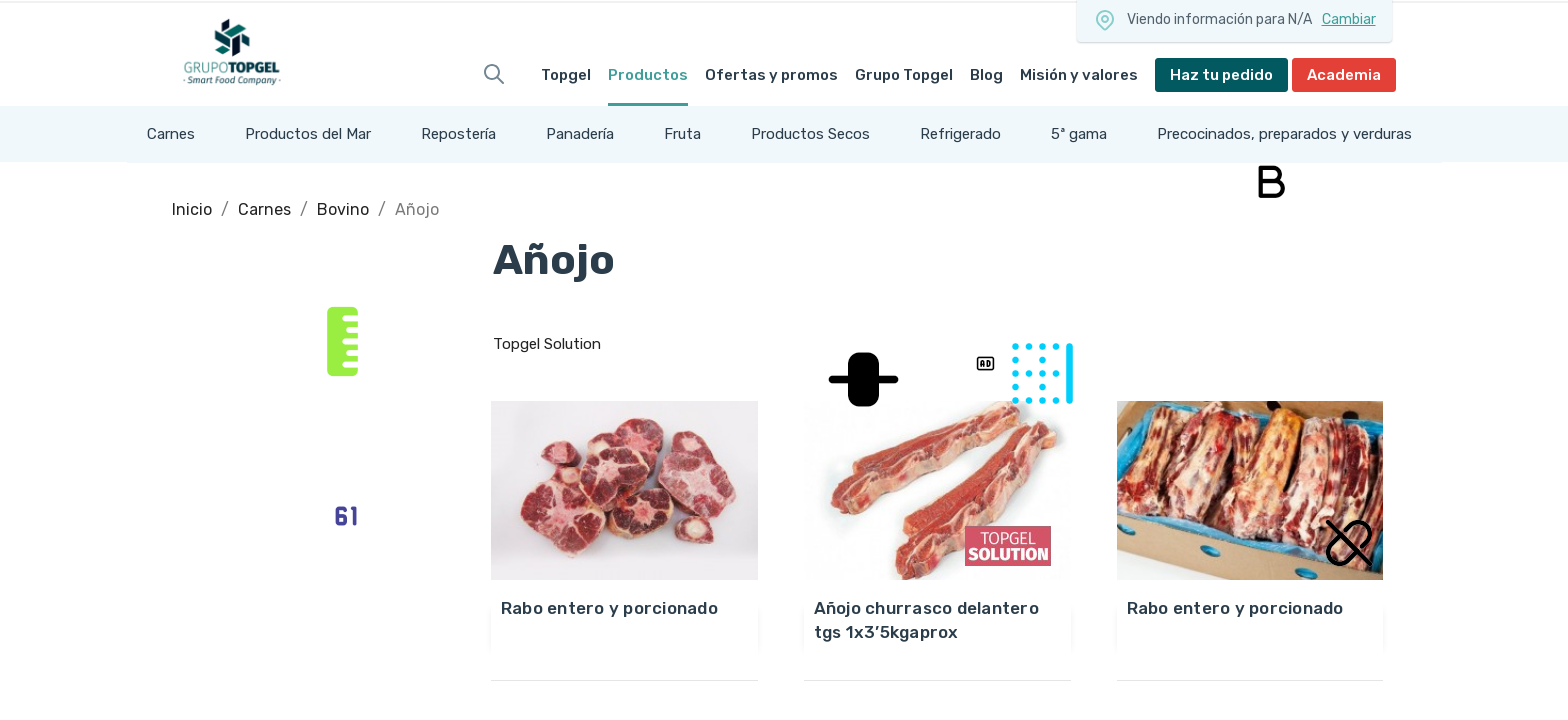 This screenshot has height=720, width=1568. Describe the element at coordinates (1042, 373) in the screenshot. I see `apply border to right edge of selection` at that location.